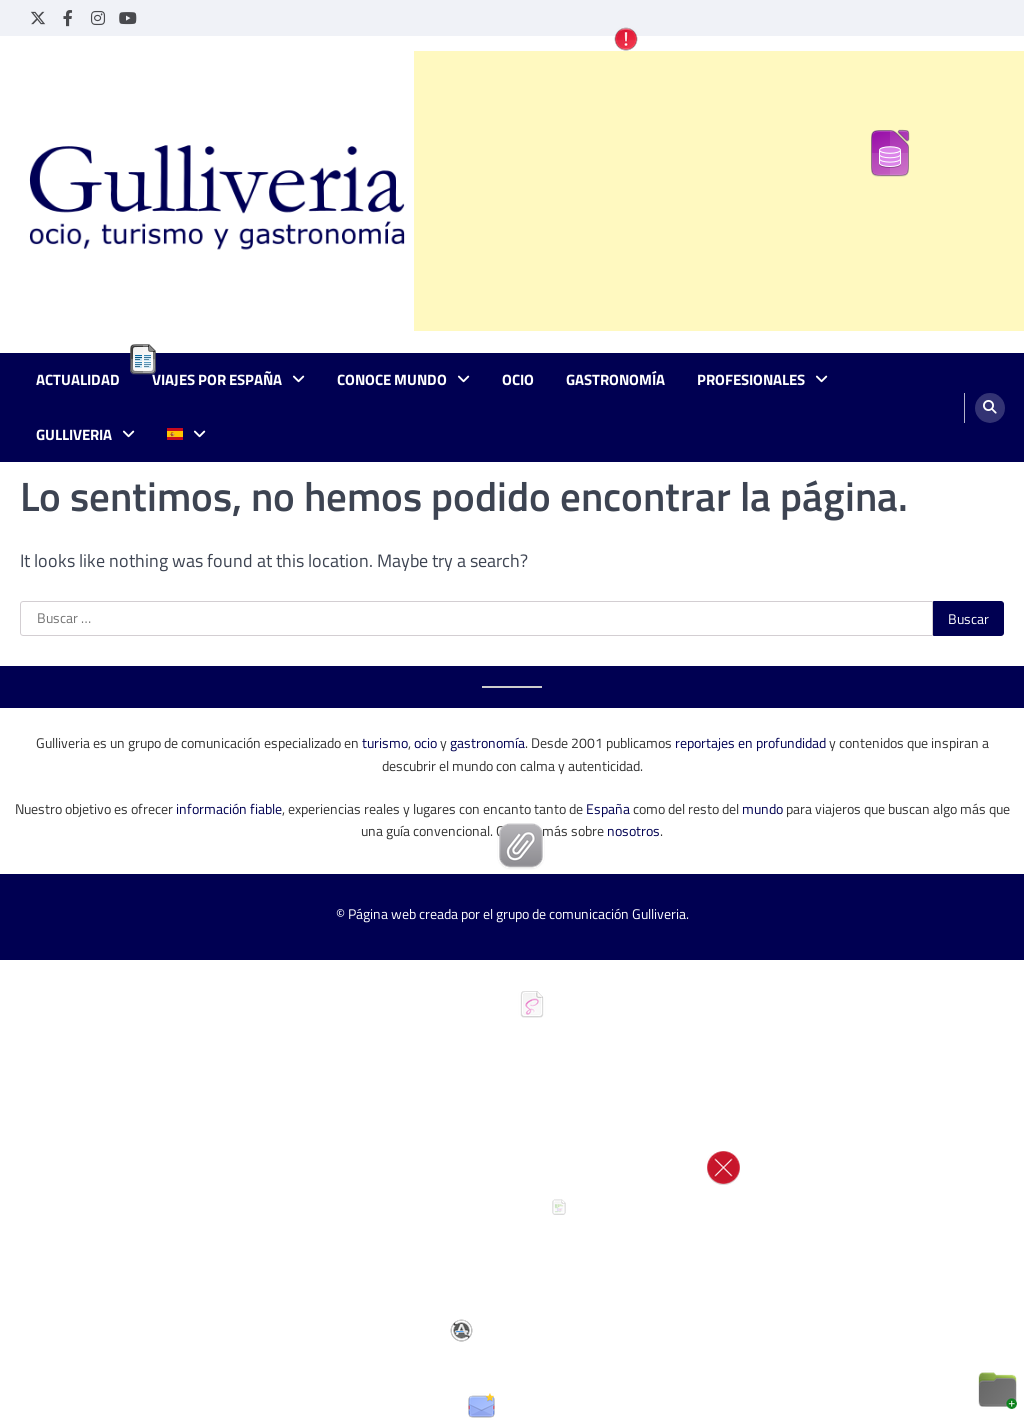  I want to click on indicates a warning or important alert, so click(626, 39).